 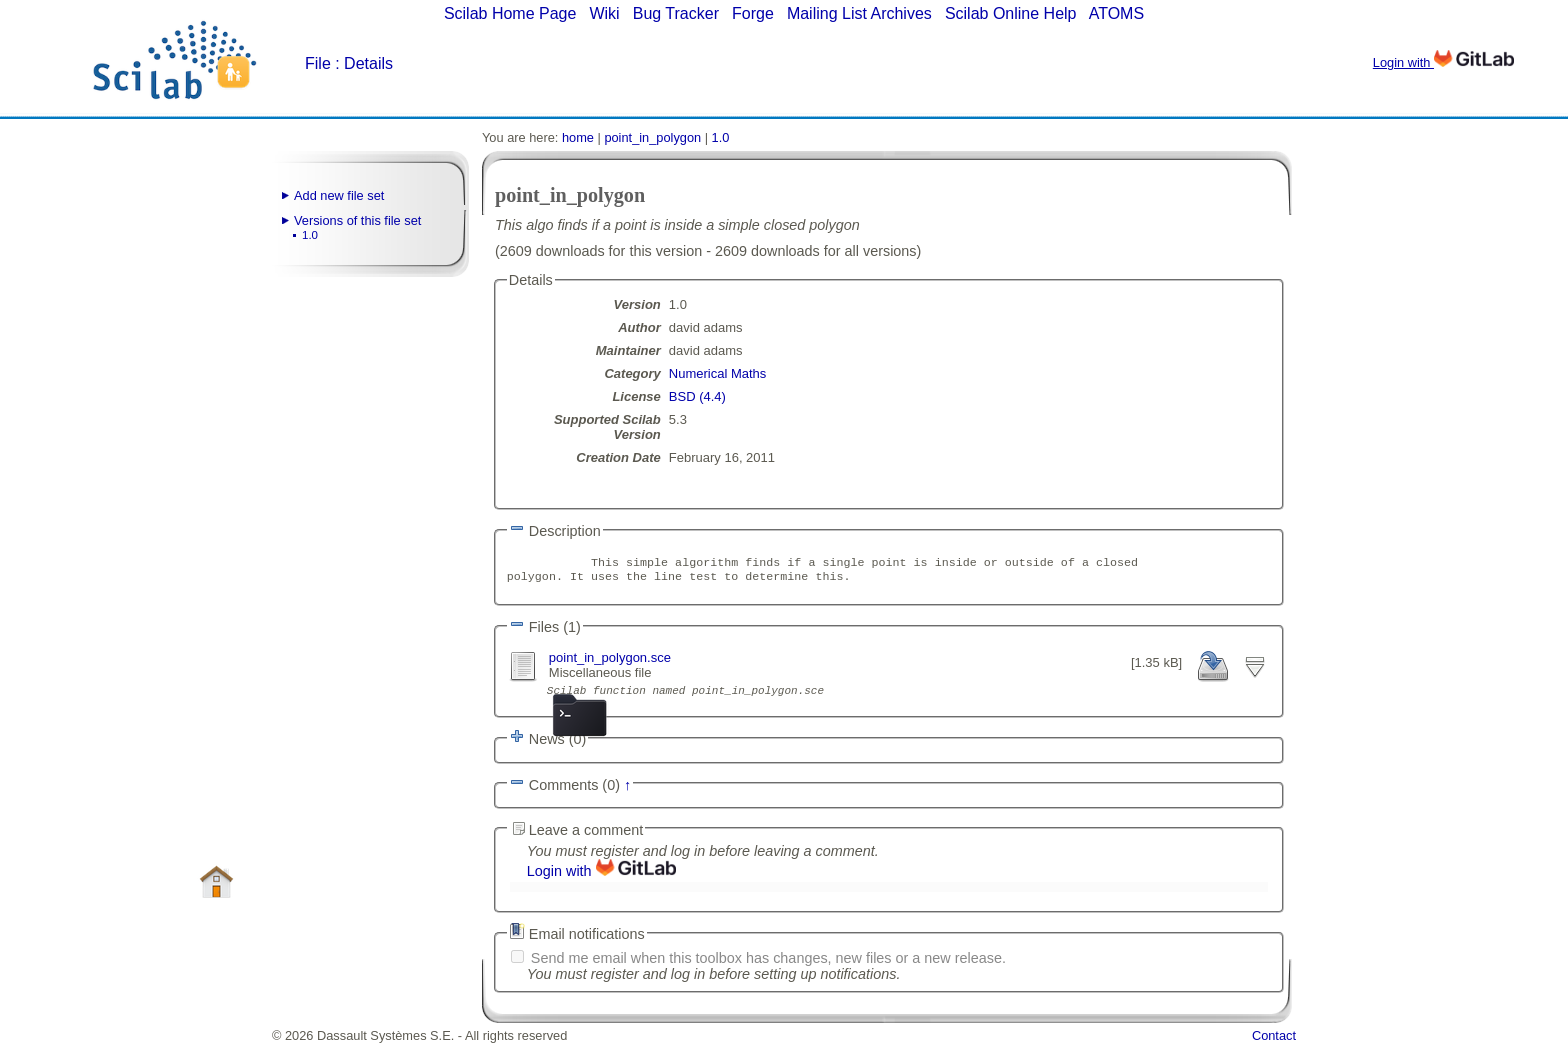 What do you see at coordinates (579, 716) in the screenshot?
I see `open terminal or command line scripts folder` at bounding box center [579, 716].